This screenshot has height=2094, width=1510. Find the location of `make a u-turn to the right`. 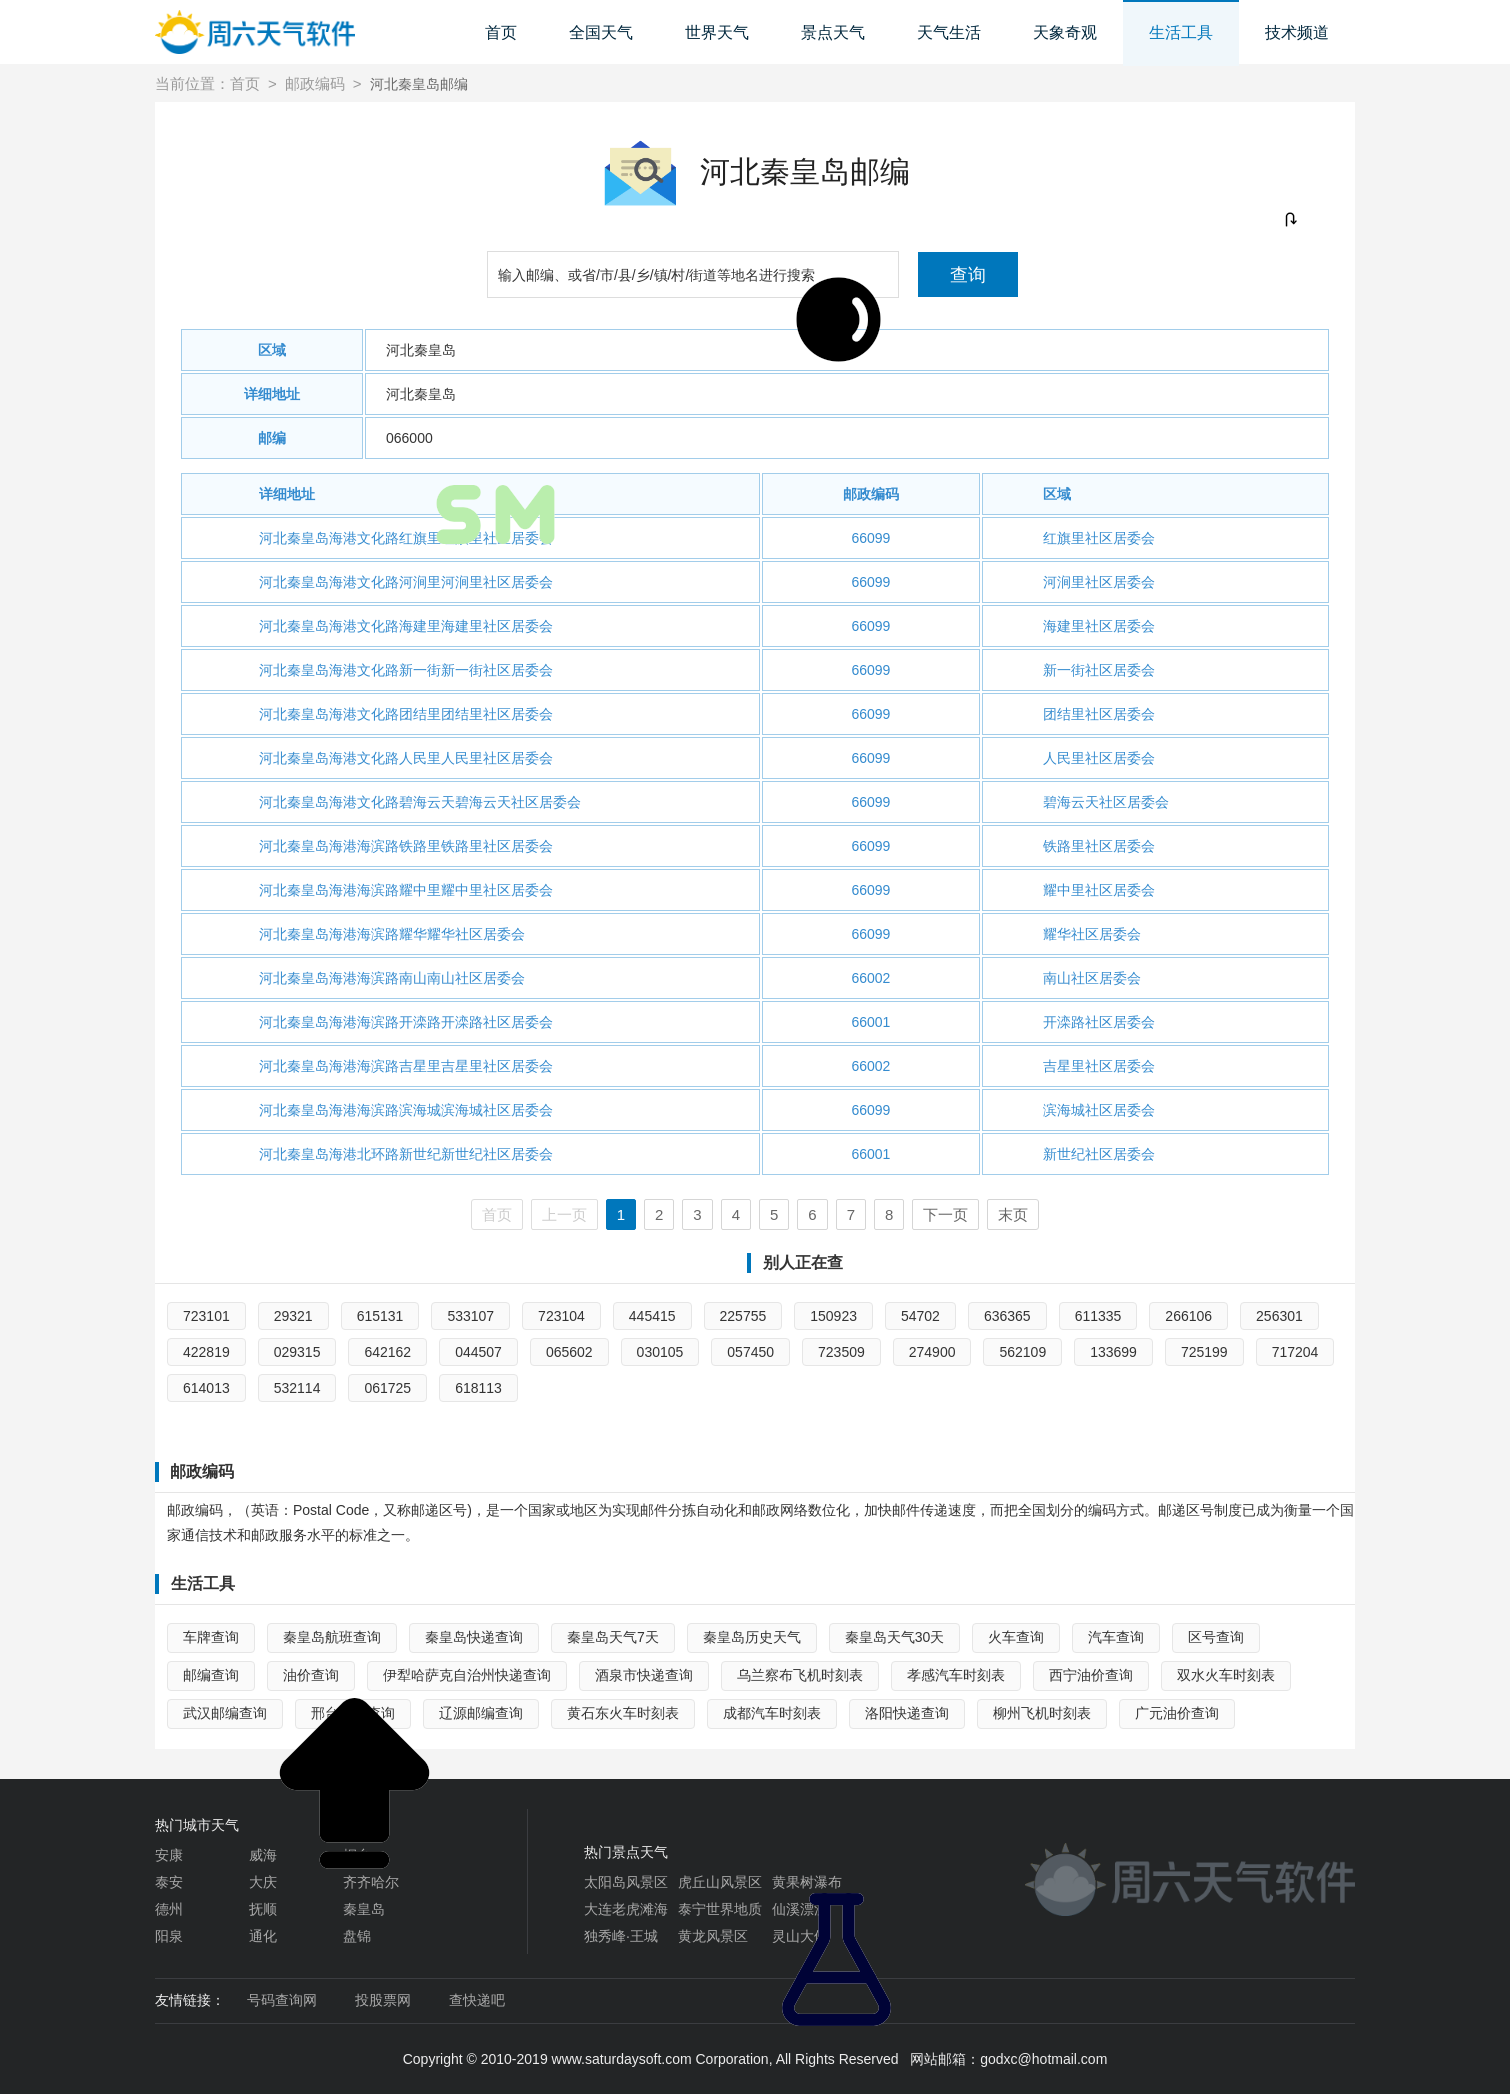

make a u-turn to the right is located at coordinates (1290, 219).